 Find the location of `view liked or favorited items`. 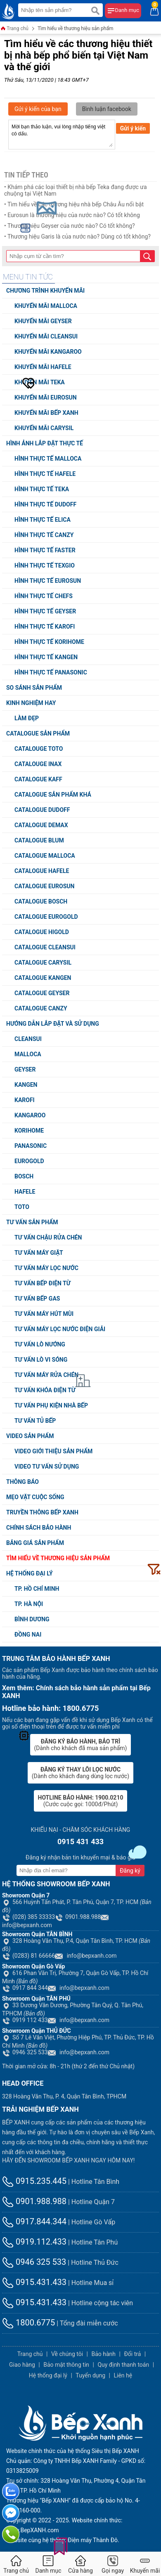

view liked or favorited items is located at coordinates (28, 383).